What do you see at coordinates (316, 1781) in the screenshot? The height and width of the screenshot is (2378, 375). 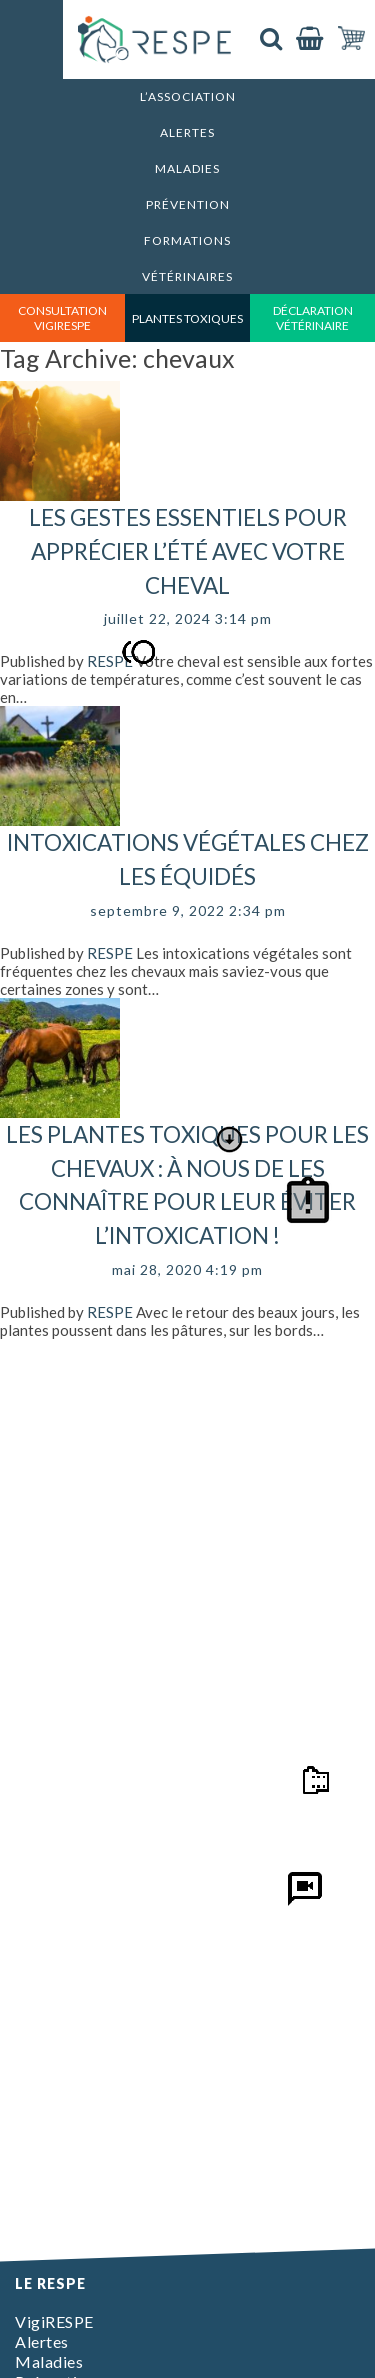 I see `view photos from camera roll` at bounding box center [316, 1781].